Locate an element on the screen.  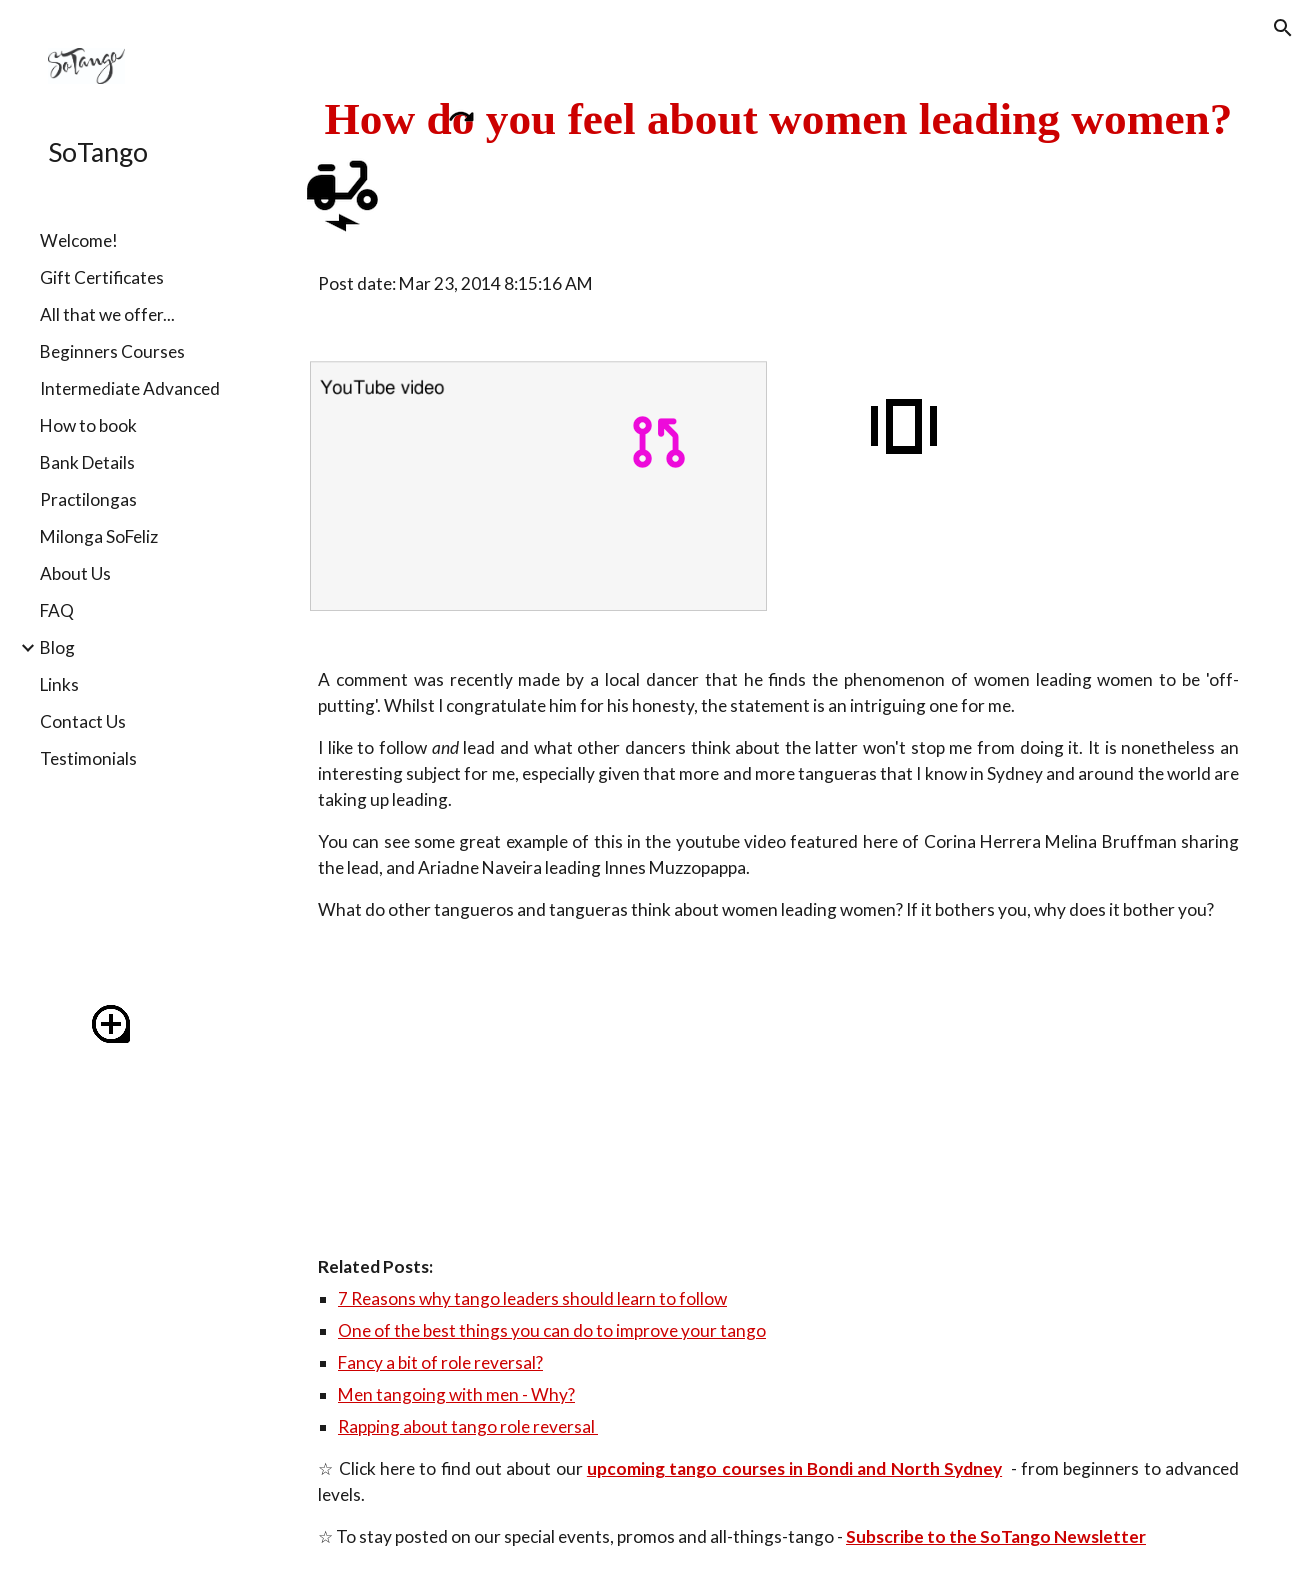
zoom in on image is located at coordinates (111, 1024).